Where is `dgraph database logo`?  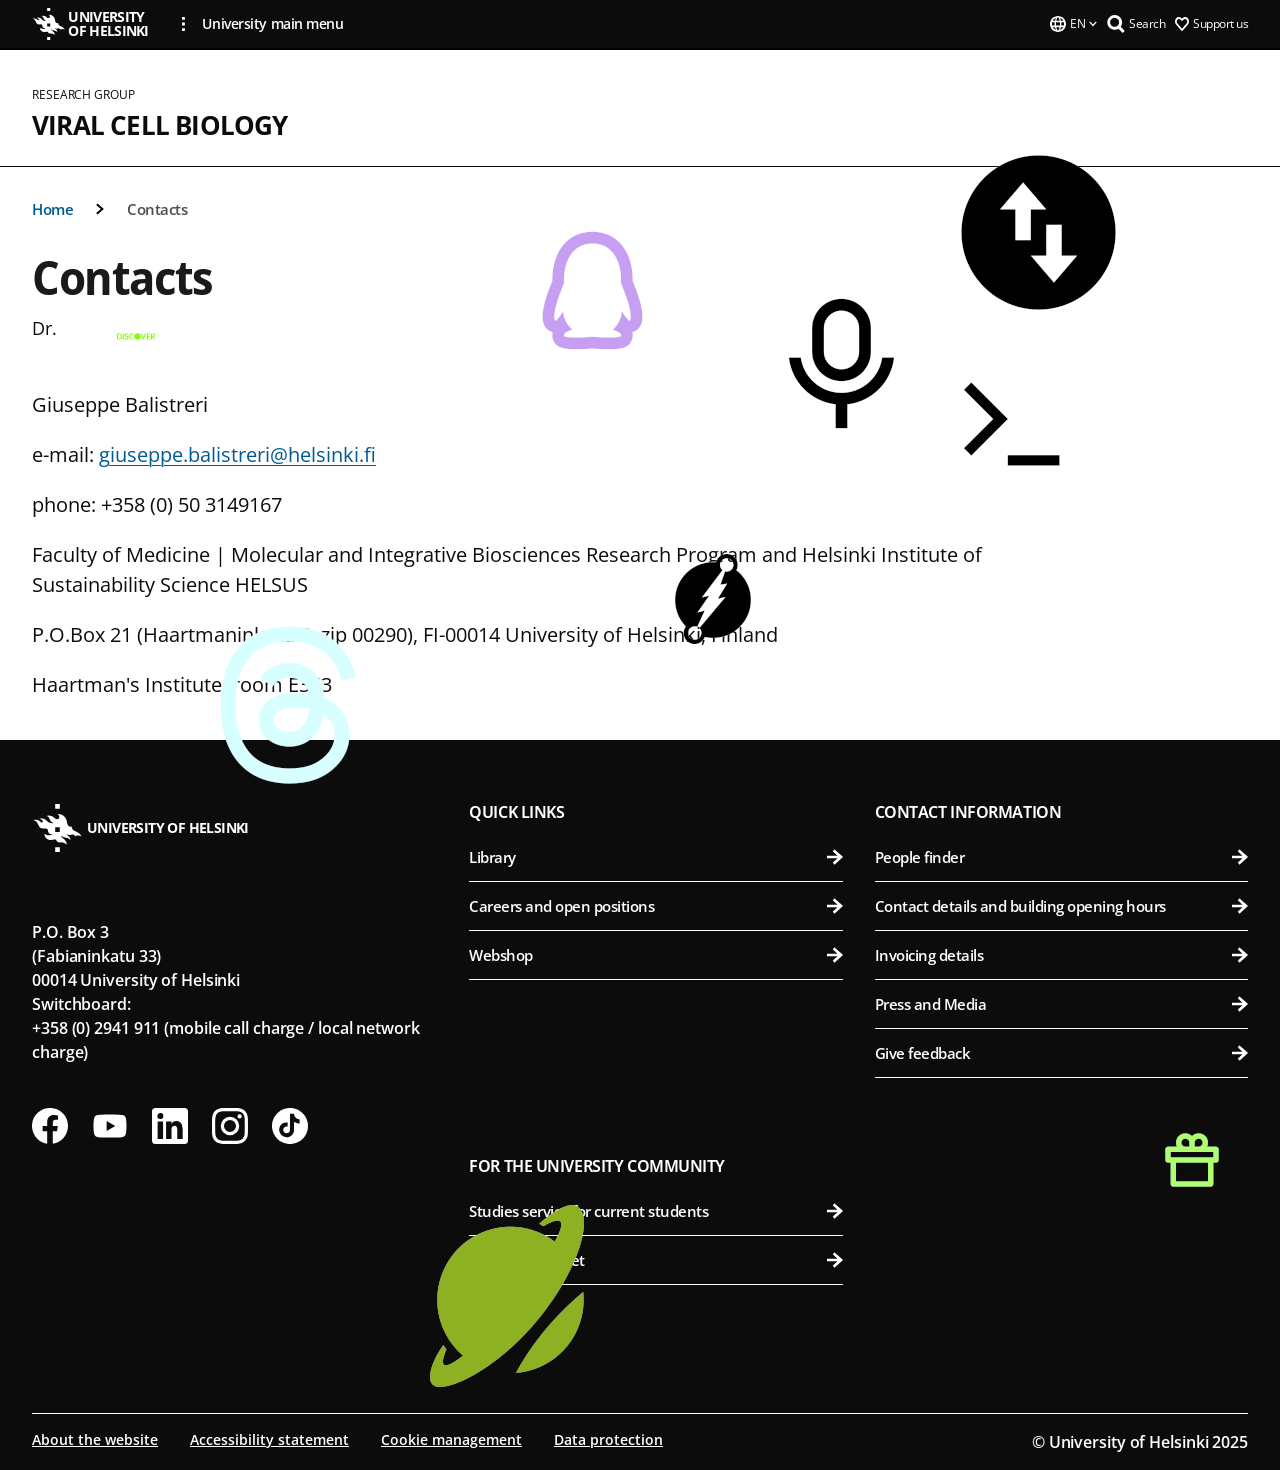
dgraph database logo is located at coordinates (713, 599).